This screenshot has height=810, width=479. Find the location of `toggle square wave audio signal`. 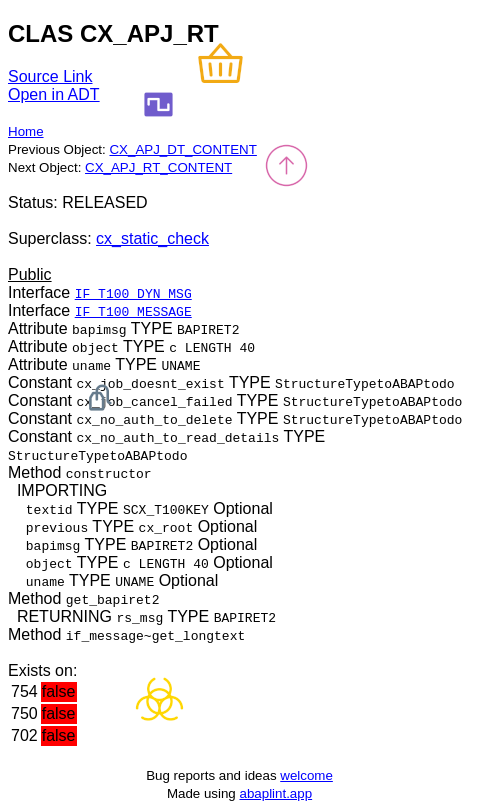

toggle square wave audio signal is located at coordinates (158, 104).